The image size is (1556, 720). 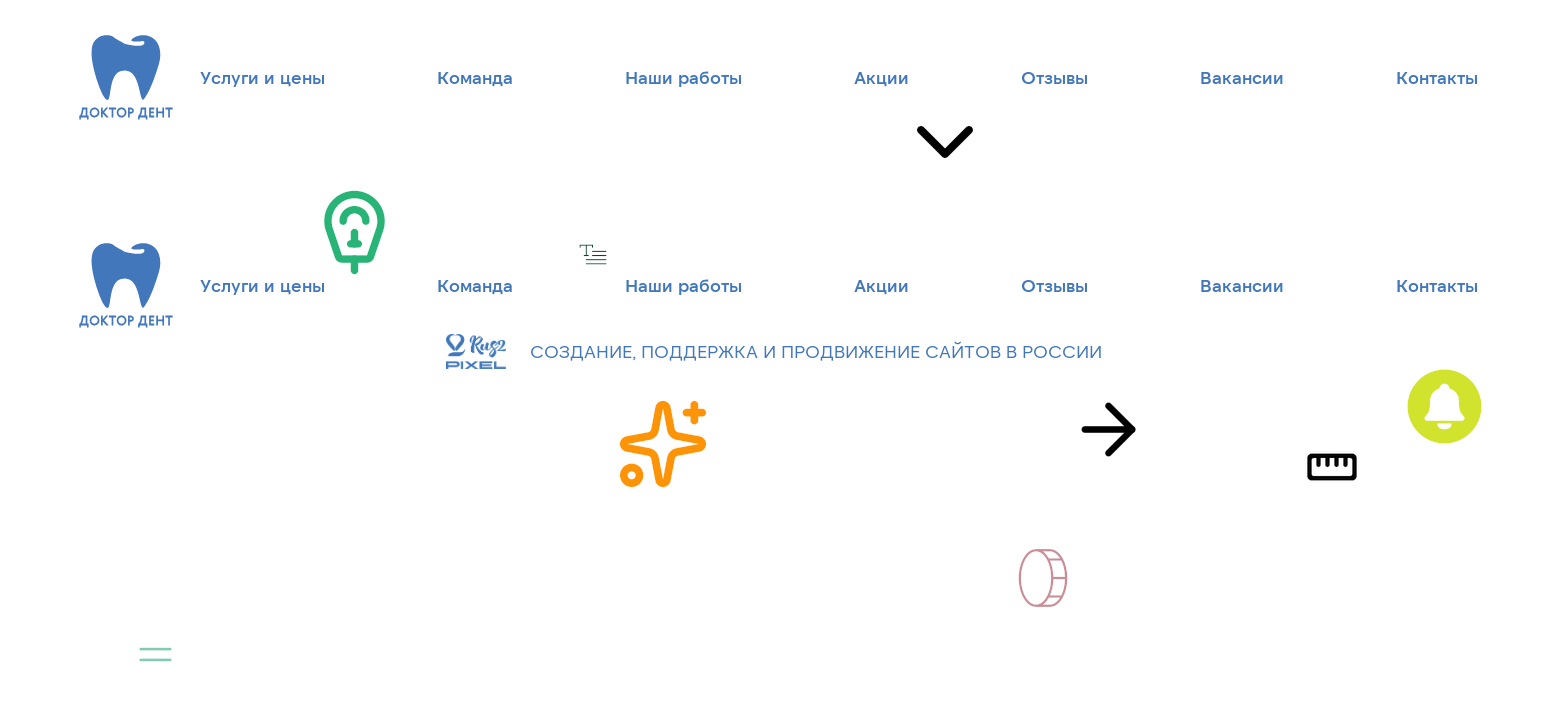 What do you see at coordinates (1043, 578) in the screenshot?
I see `view coin or currency balance` at bounding box center [1043, 578].